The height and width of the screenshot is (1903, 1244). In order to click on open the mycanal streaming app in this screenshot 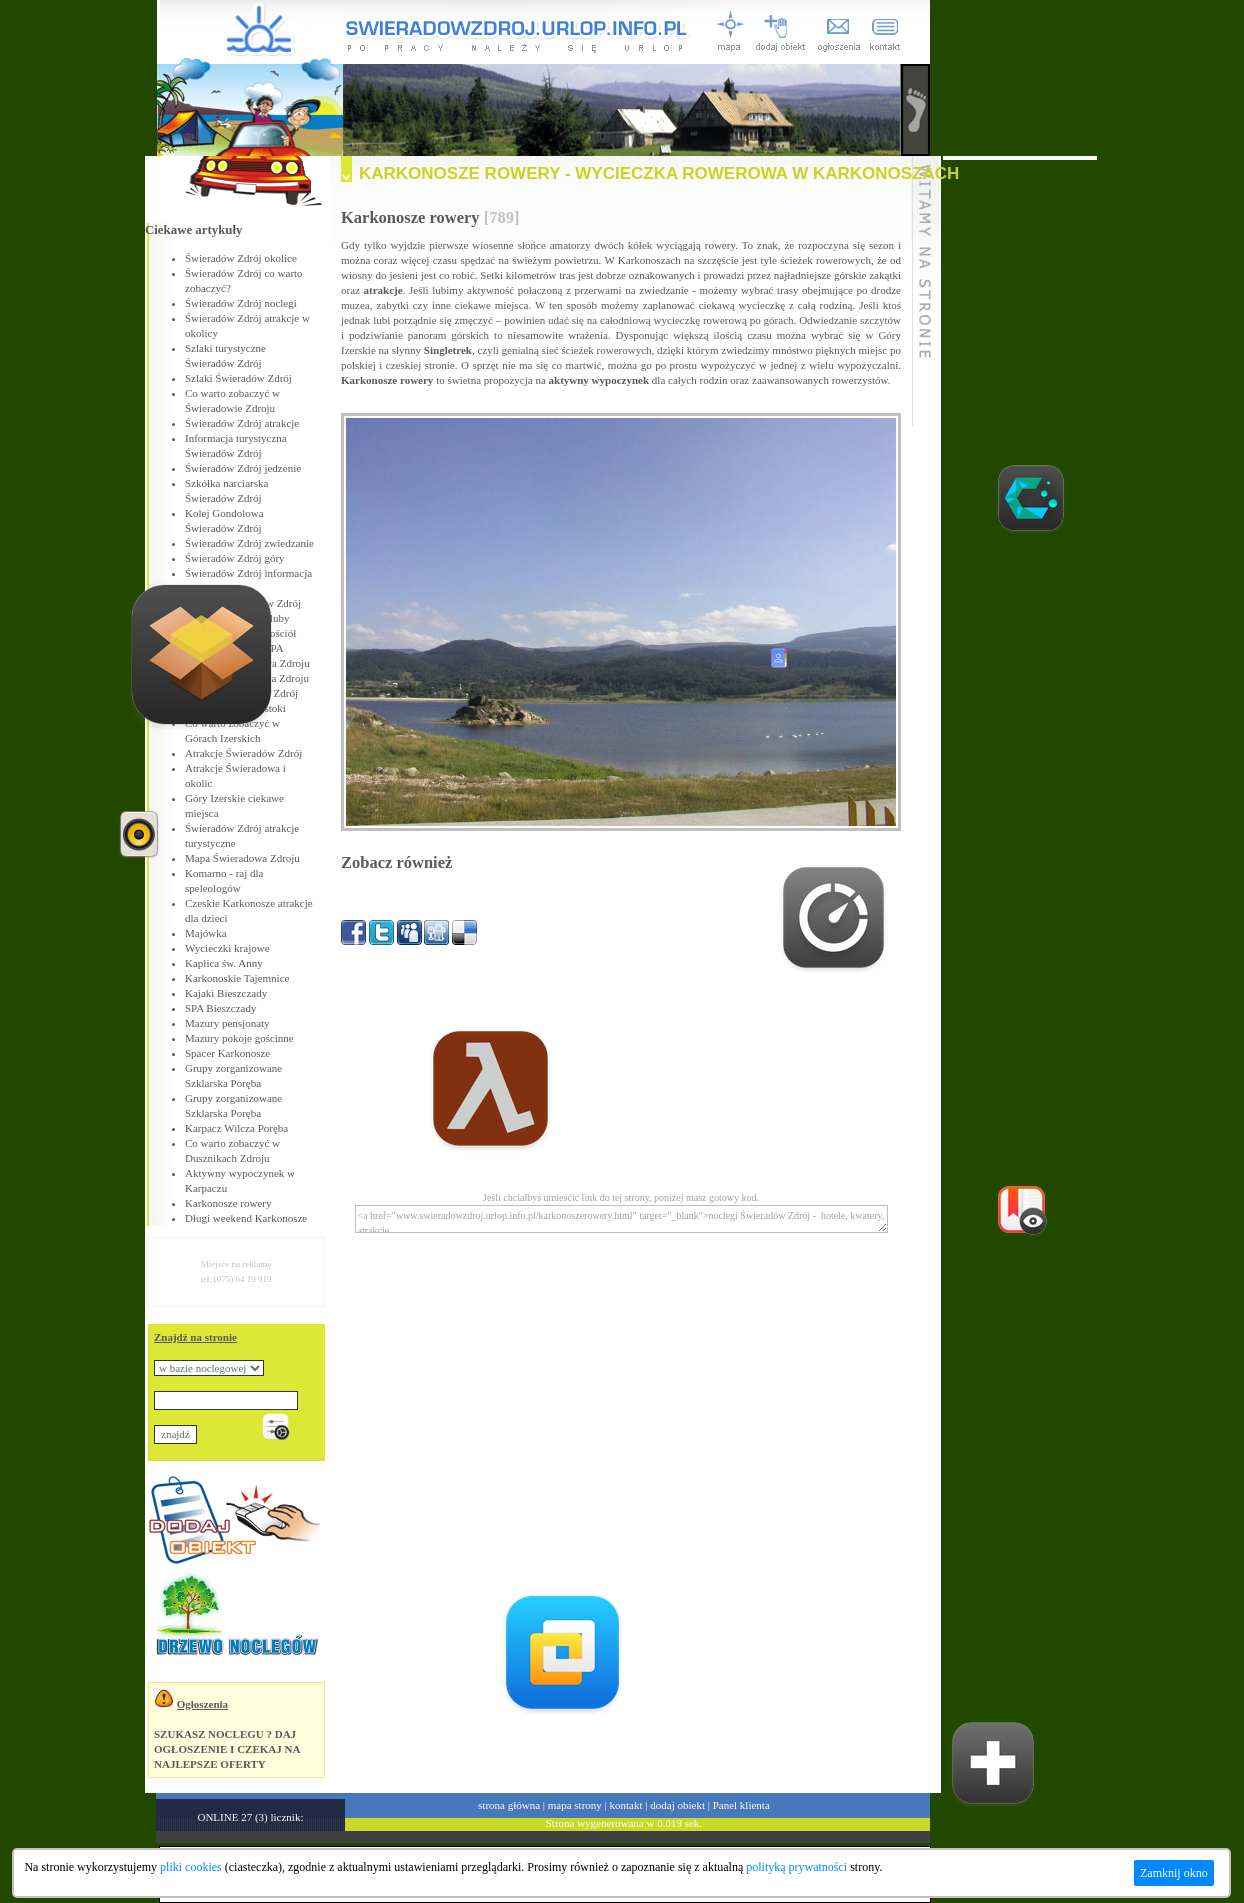, I will do `click(993, 1763)`.